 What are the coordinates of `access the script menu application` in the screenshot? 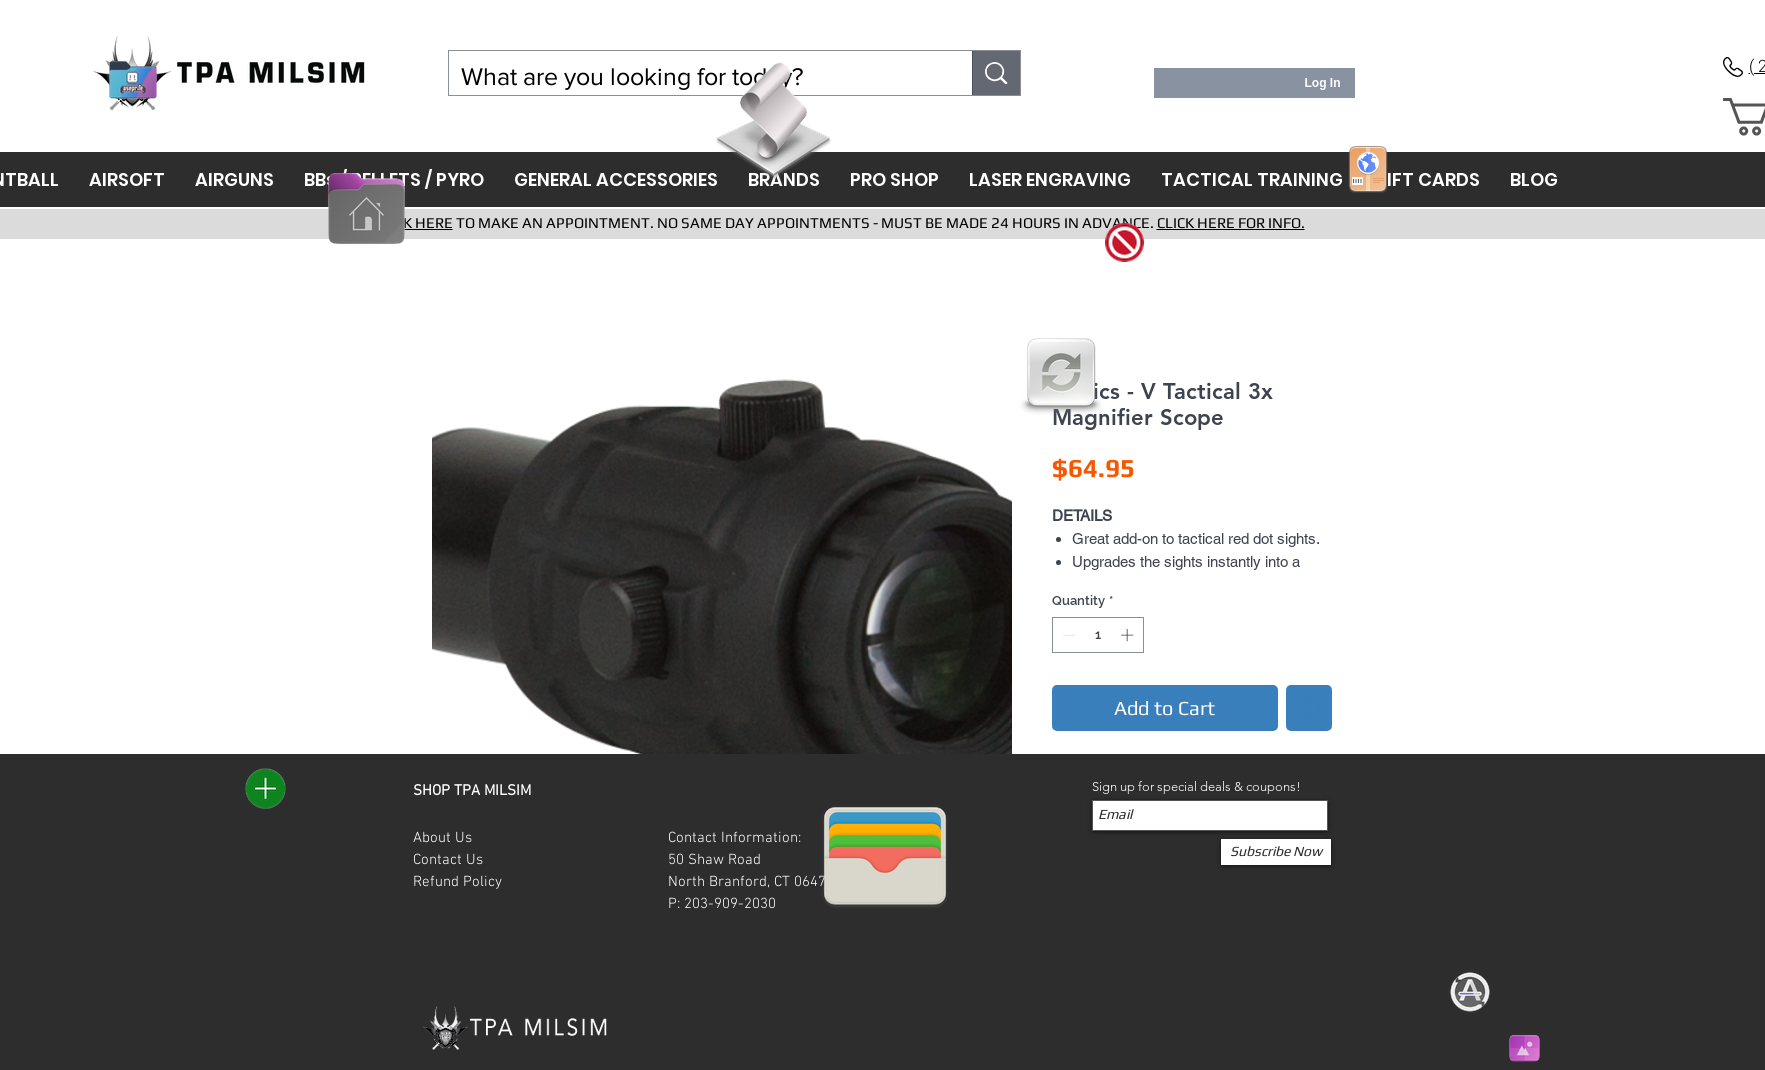 It's located at (773, 119).